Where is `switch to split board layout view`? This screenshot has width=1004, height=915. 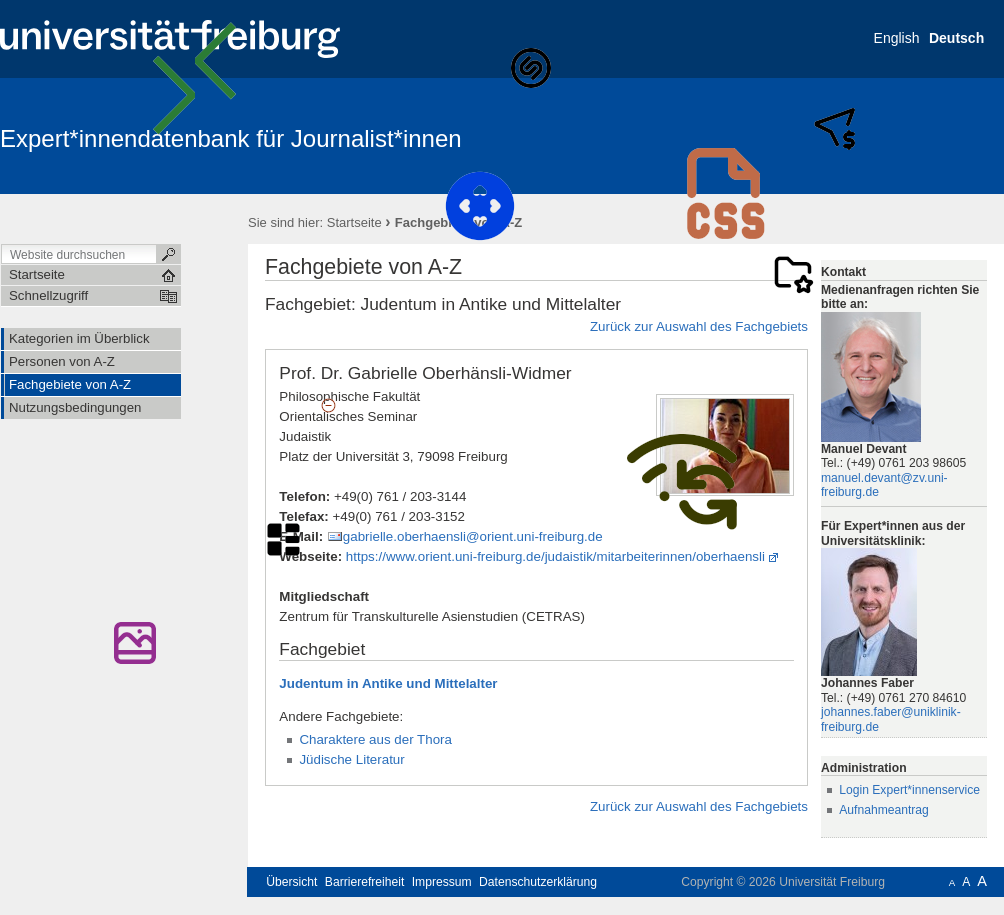 switch to split board layout view is located at coordinates (283, 539).